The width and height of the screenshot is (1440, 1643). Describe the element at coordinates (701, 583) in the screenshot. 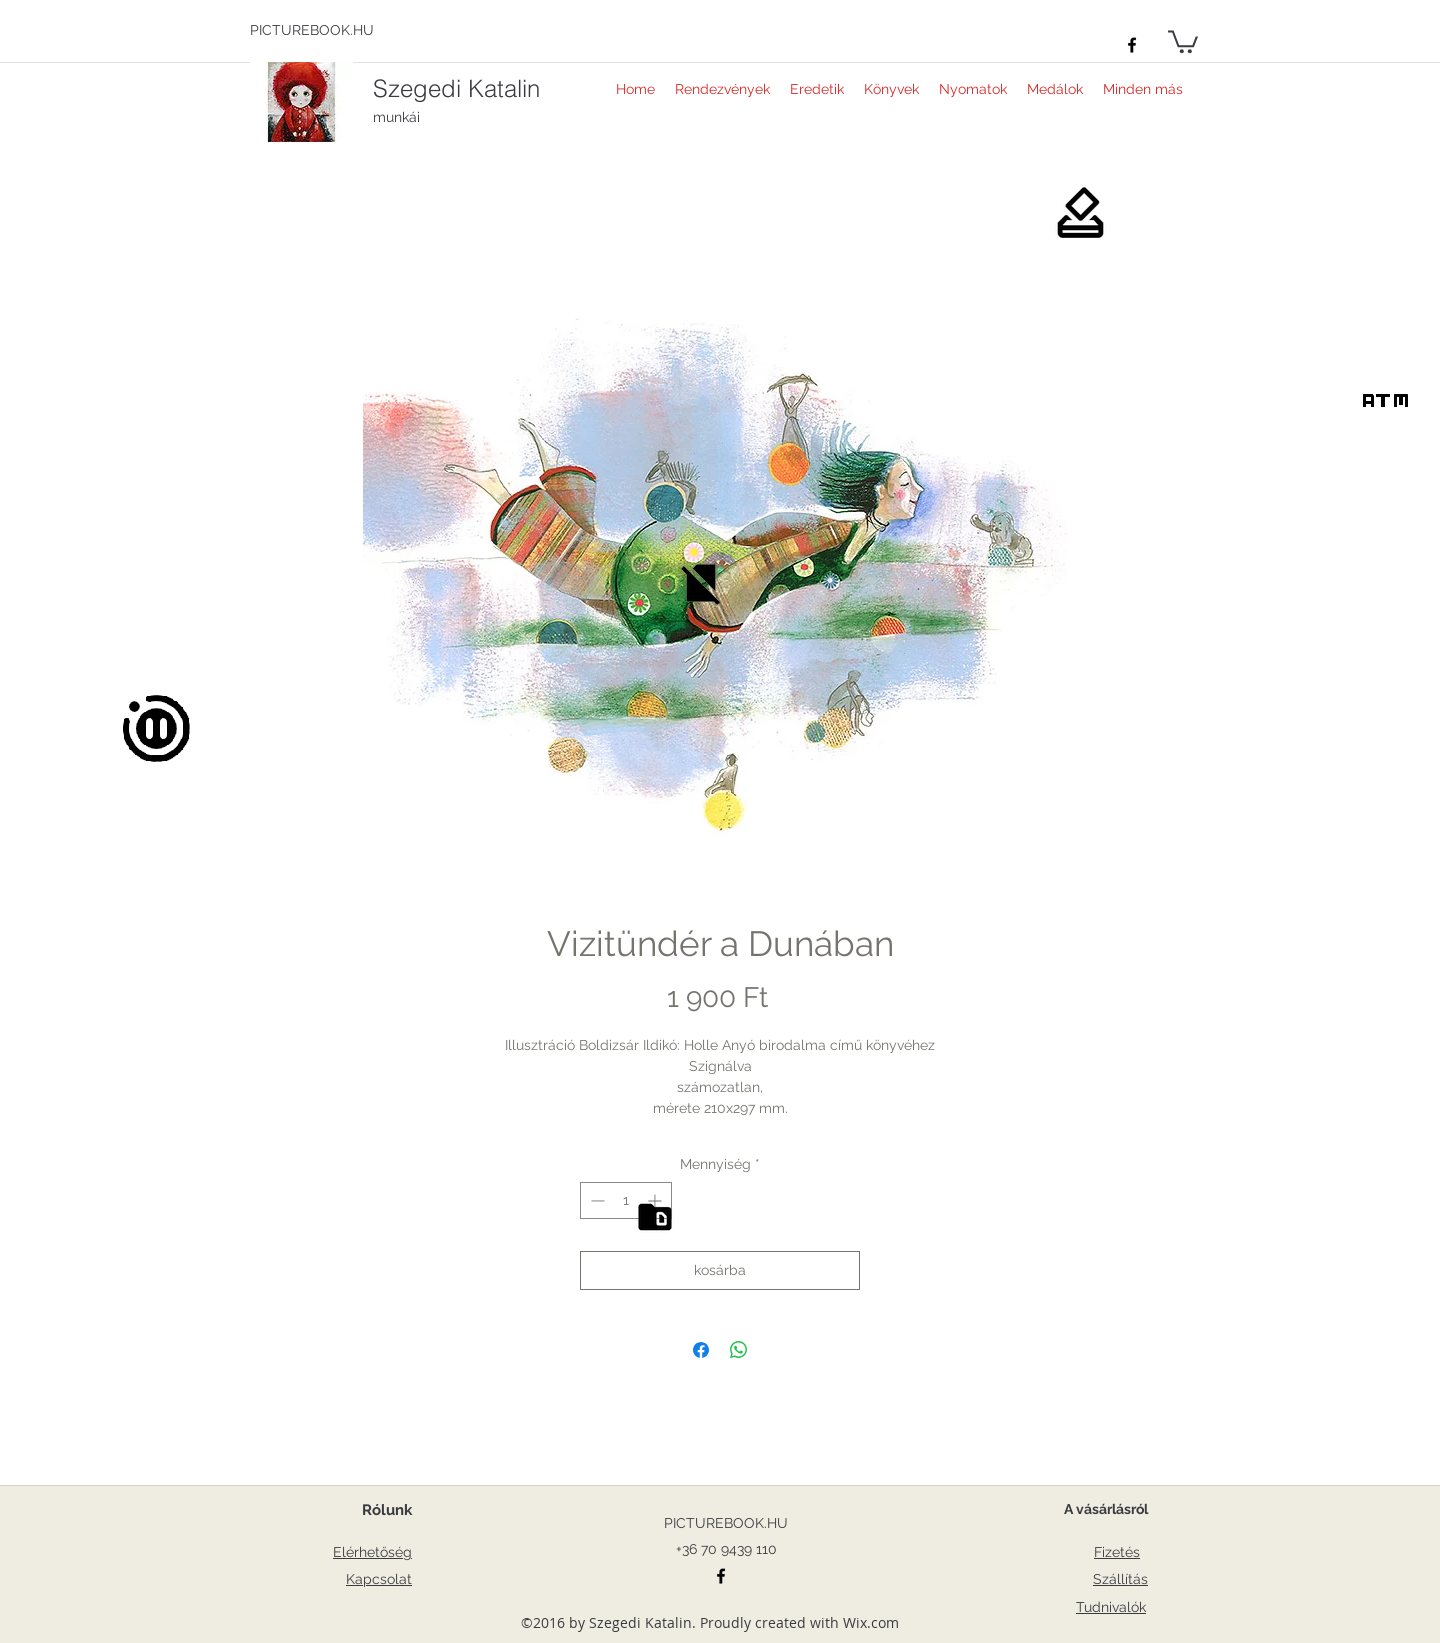

I see `no sim card detected` at that location.